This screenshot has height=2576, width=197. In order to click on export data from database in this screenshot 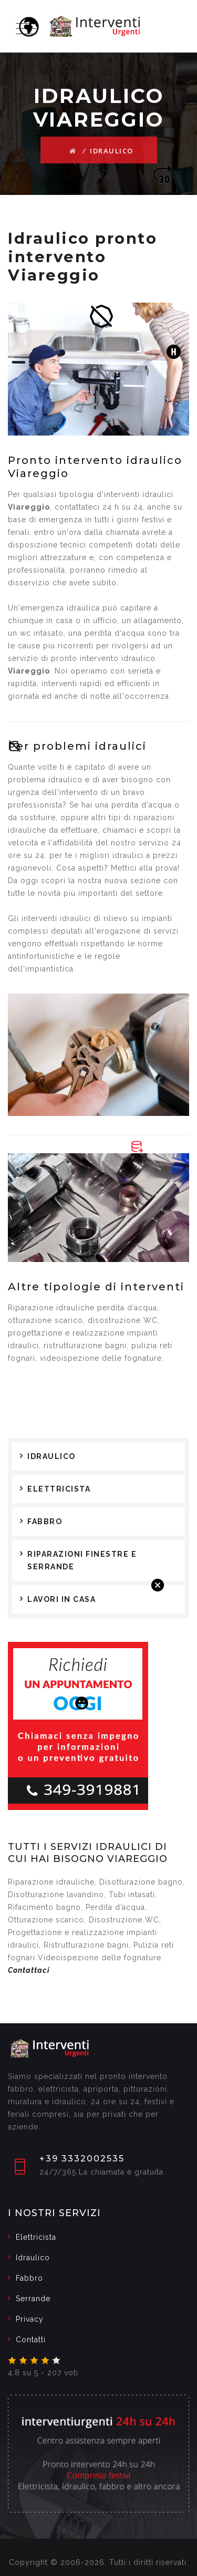, I will do `click(137, 1146)`.